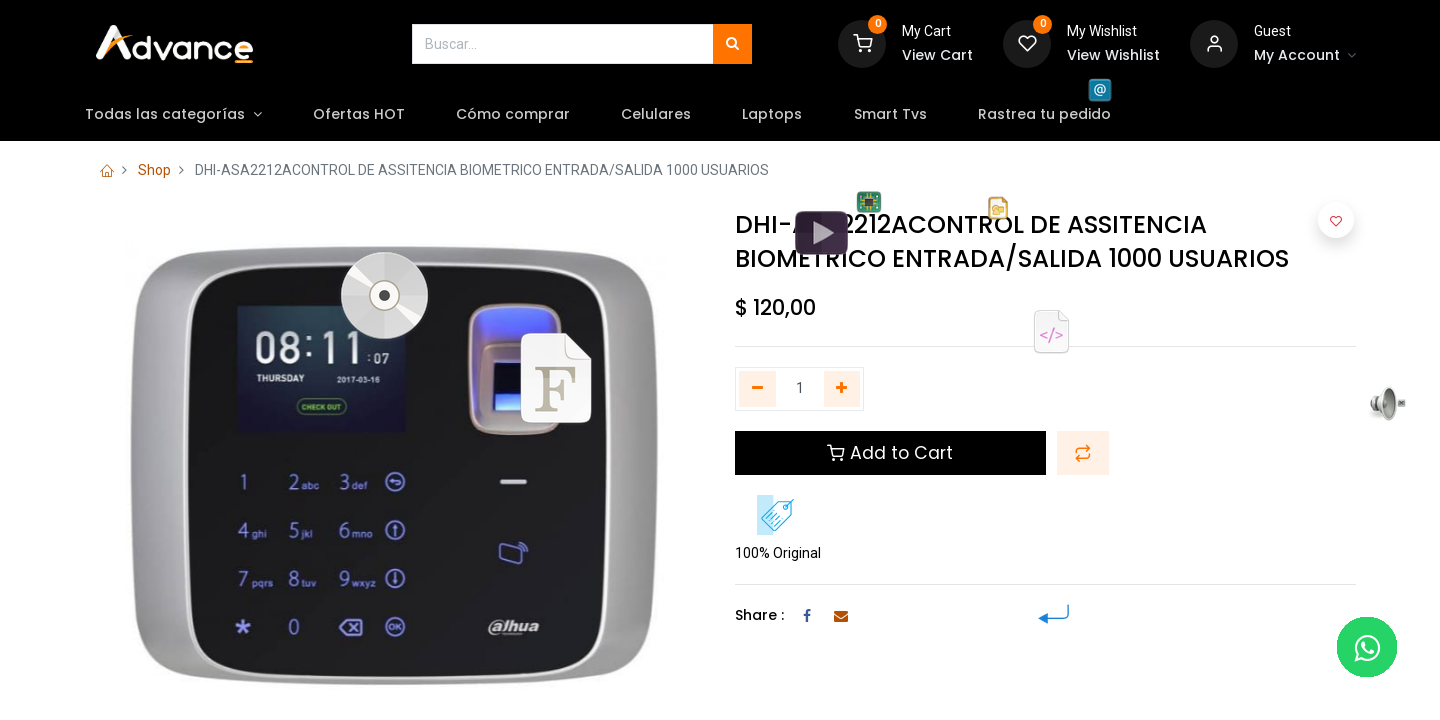  I want to click on an XML or markup file, so click(1051, 331).